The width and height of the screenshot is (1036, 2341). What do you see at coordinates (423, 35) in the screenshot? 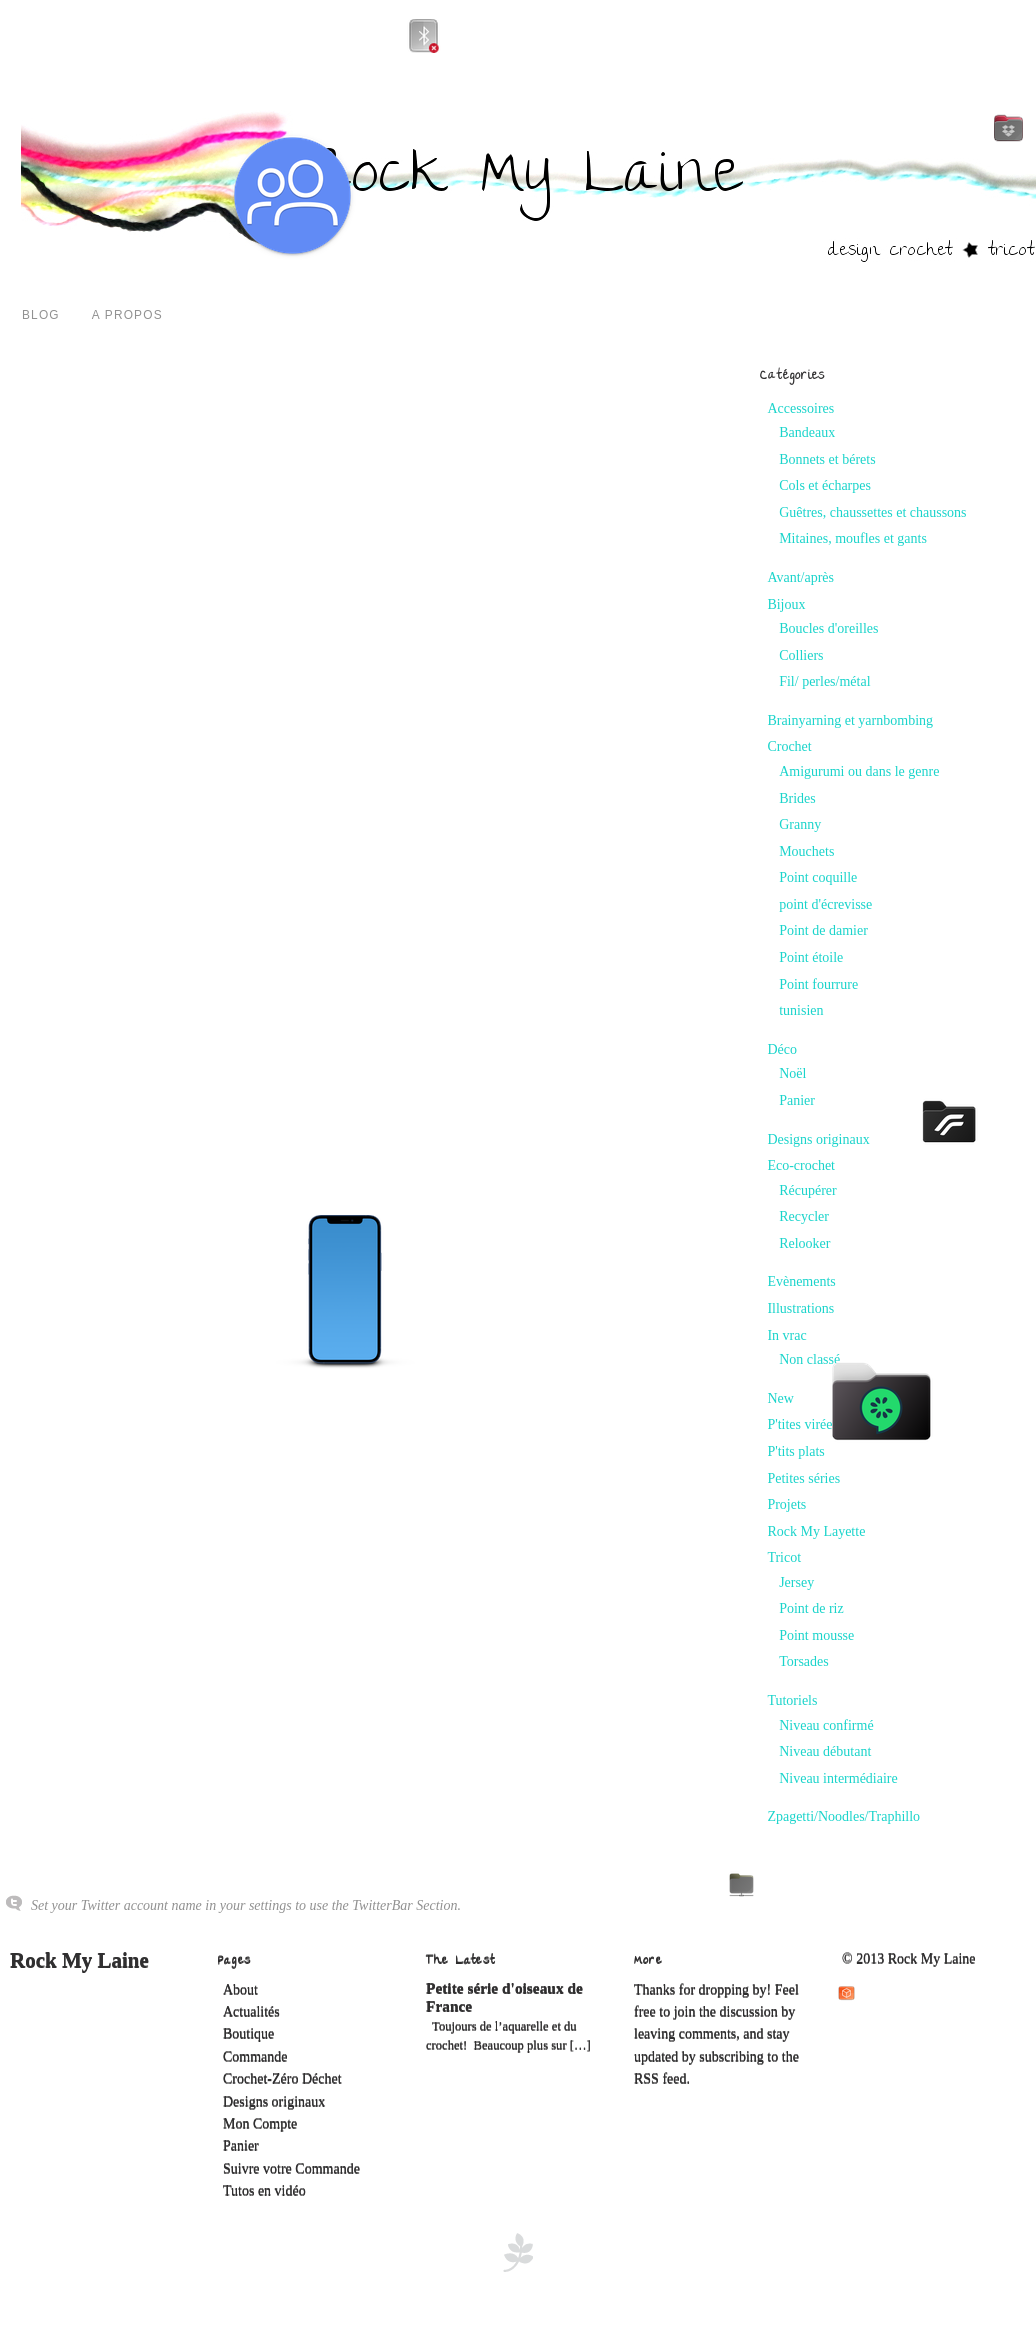
I see `bluetooth is currently disabled` at bounding box center [423, 35].